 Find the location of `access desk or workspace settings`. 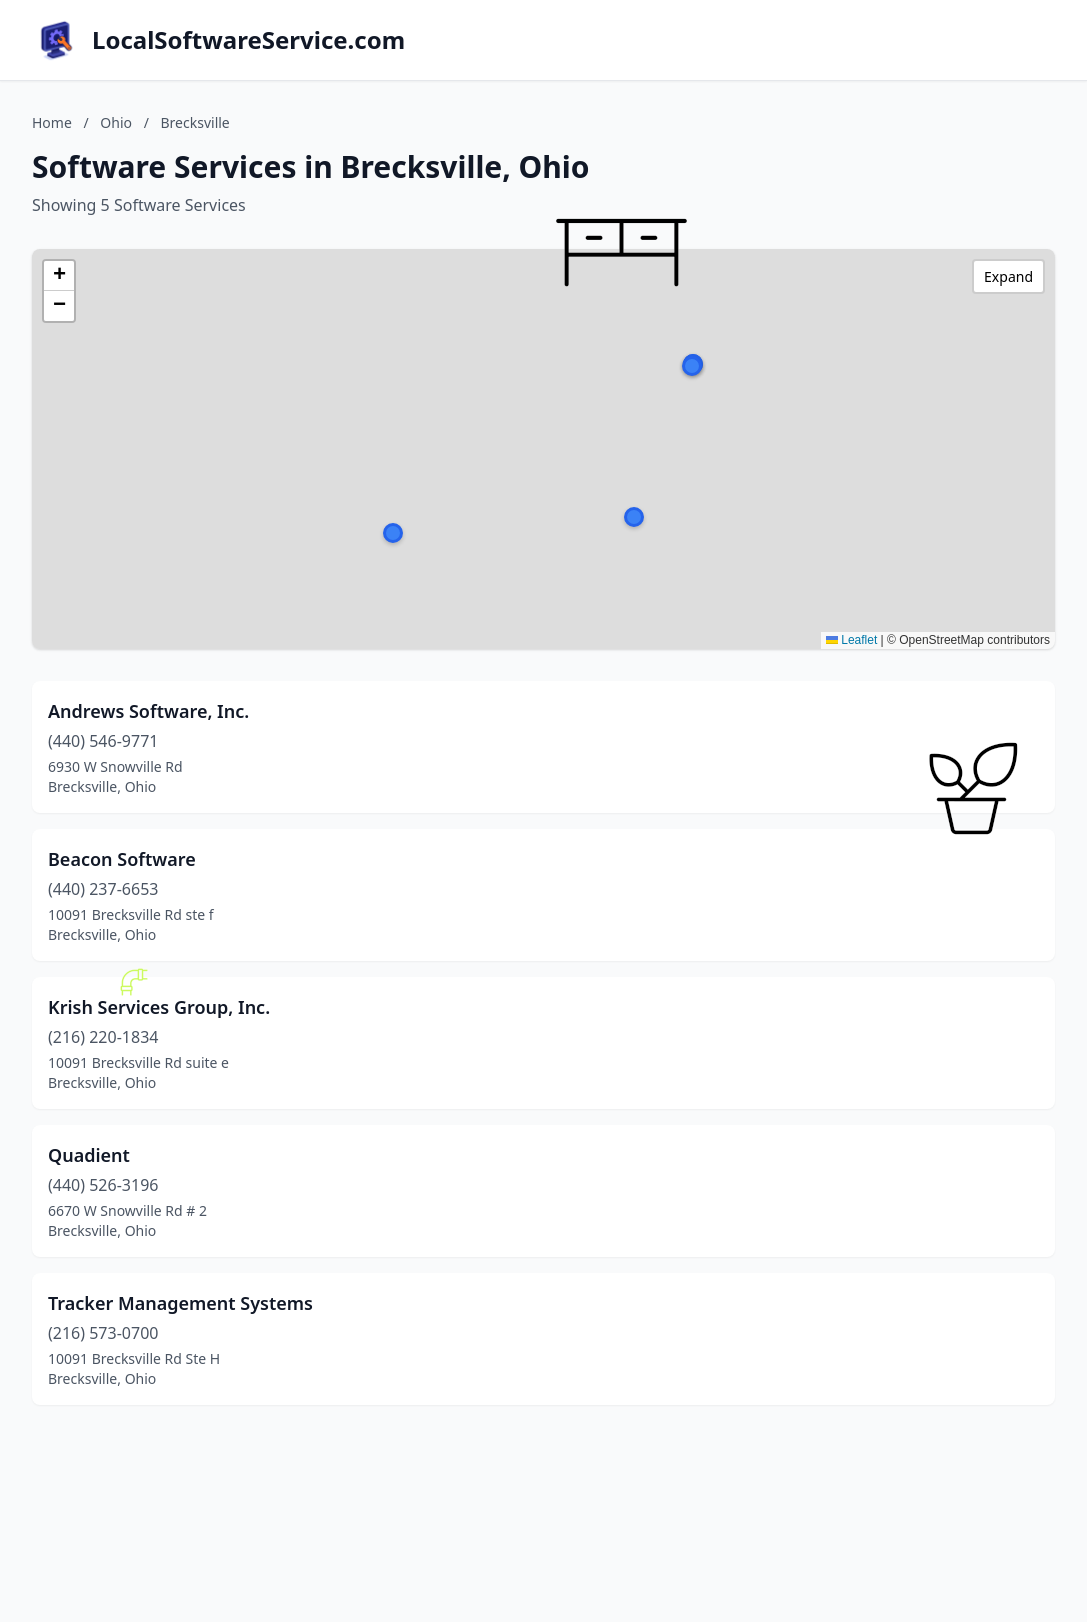

access desk or workspace settings is located at coordinates (621, 250).